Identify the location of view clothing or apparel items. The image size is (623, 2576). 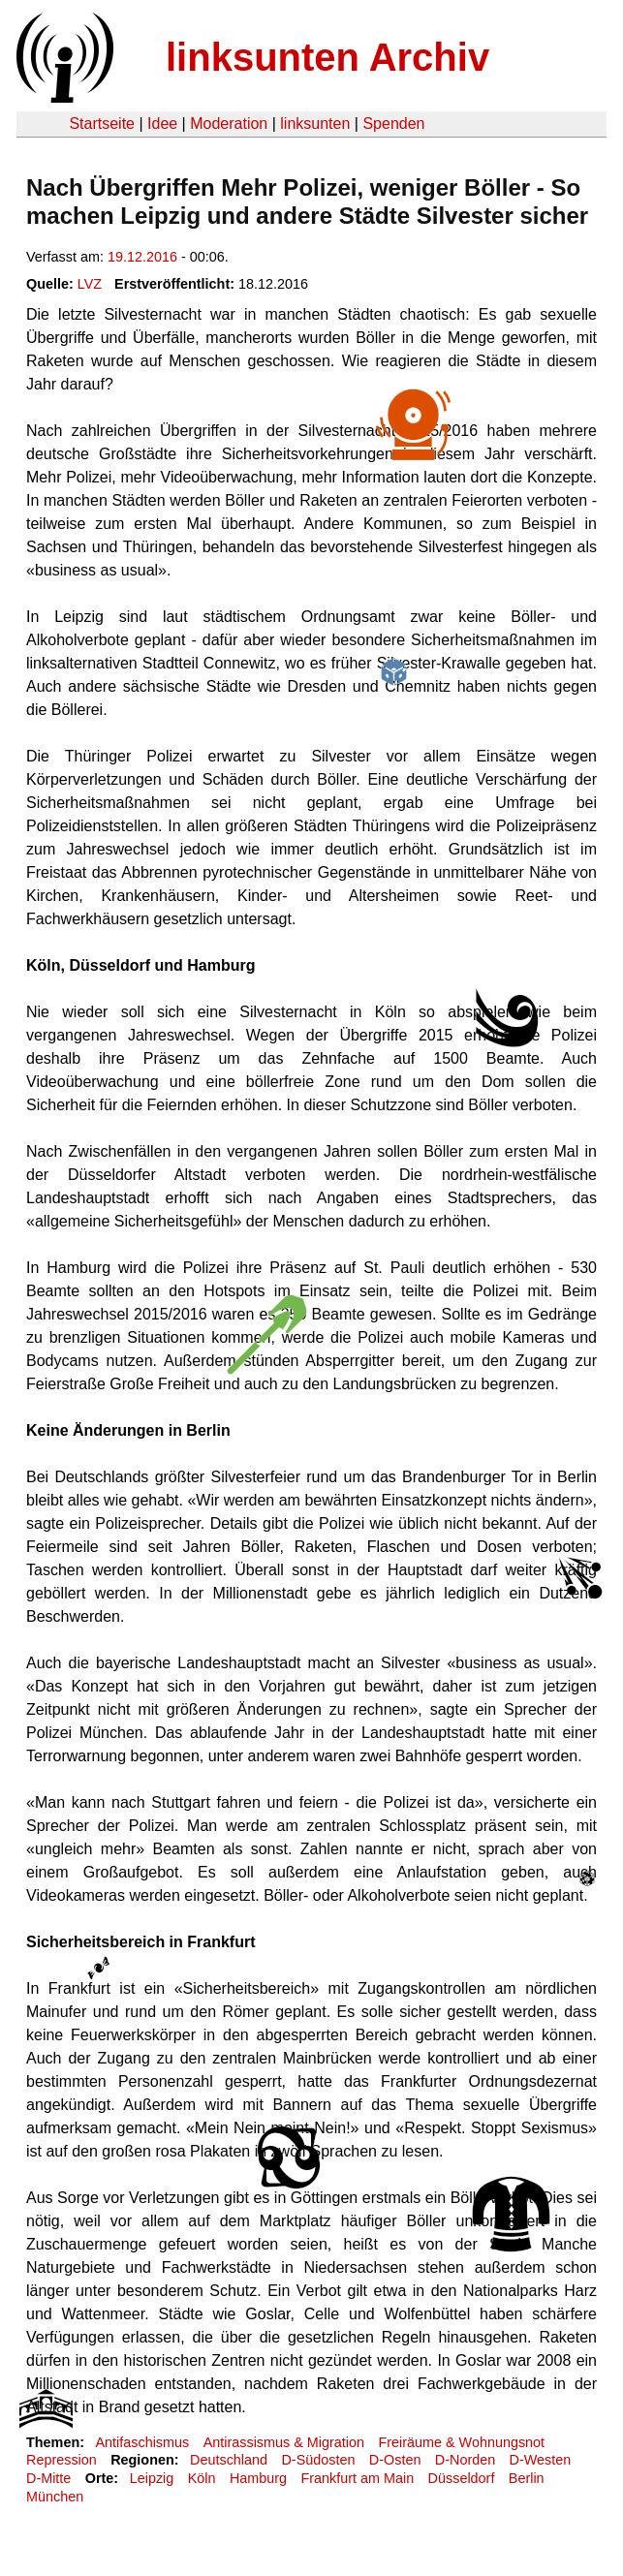
(511, 2214).